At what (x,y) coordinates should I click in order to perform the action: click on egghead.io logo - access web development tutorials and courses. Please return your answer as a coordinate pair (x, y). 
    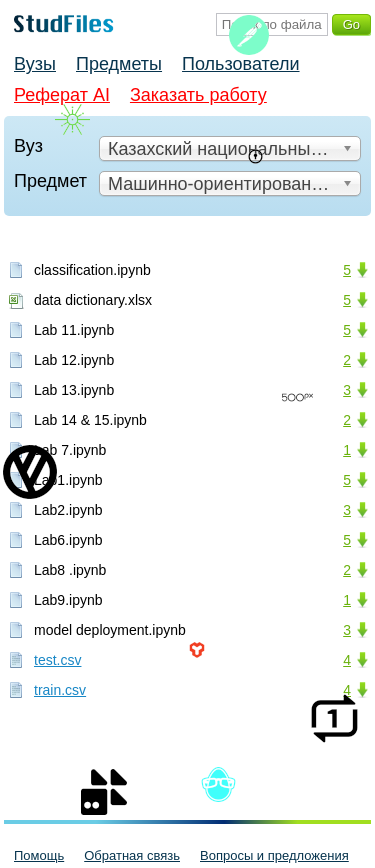
    Looking at the image, I should click on (218, 784).